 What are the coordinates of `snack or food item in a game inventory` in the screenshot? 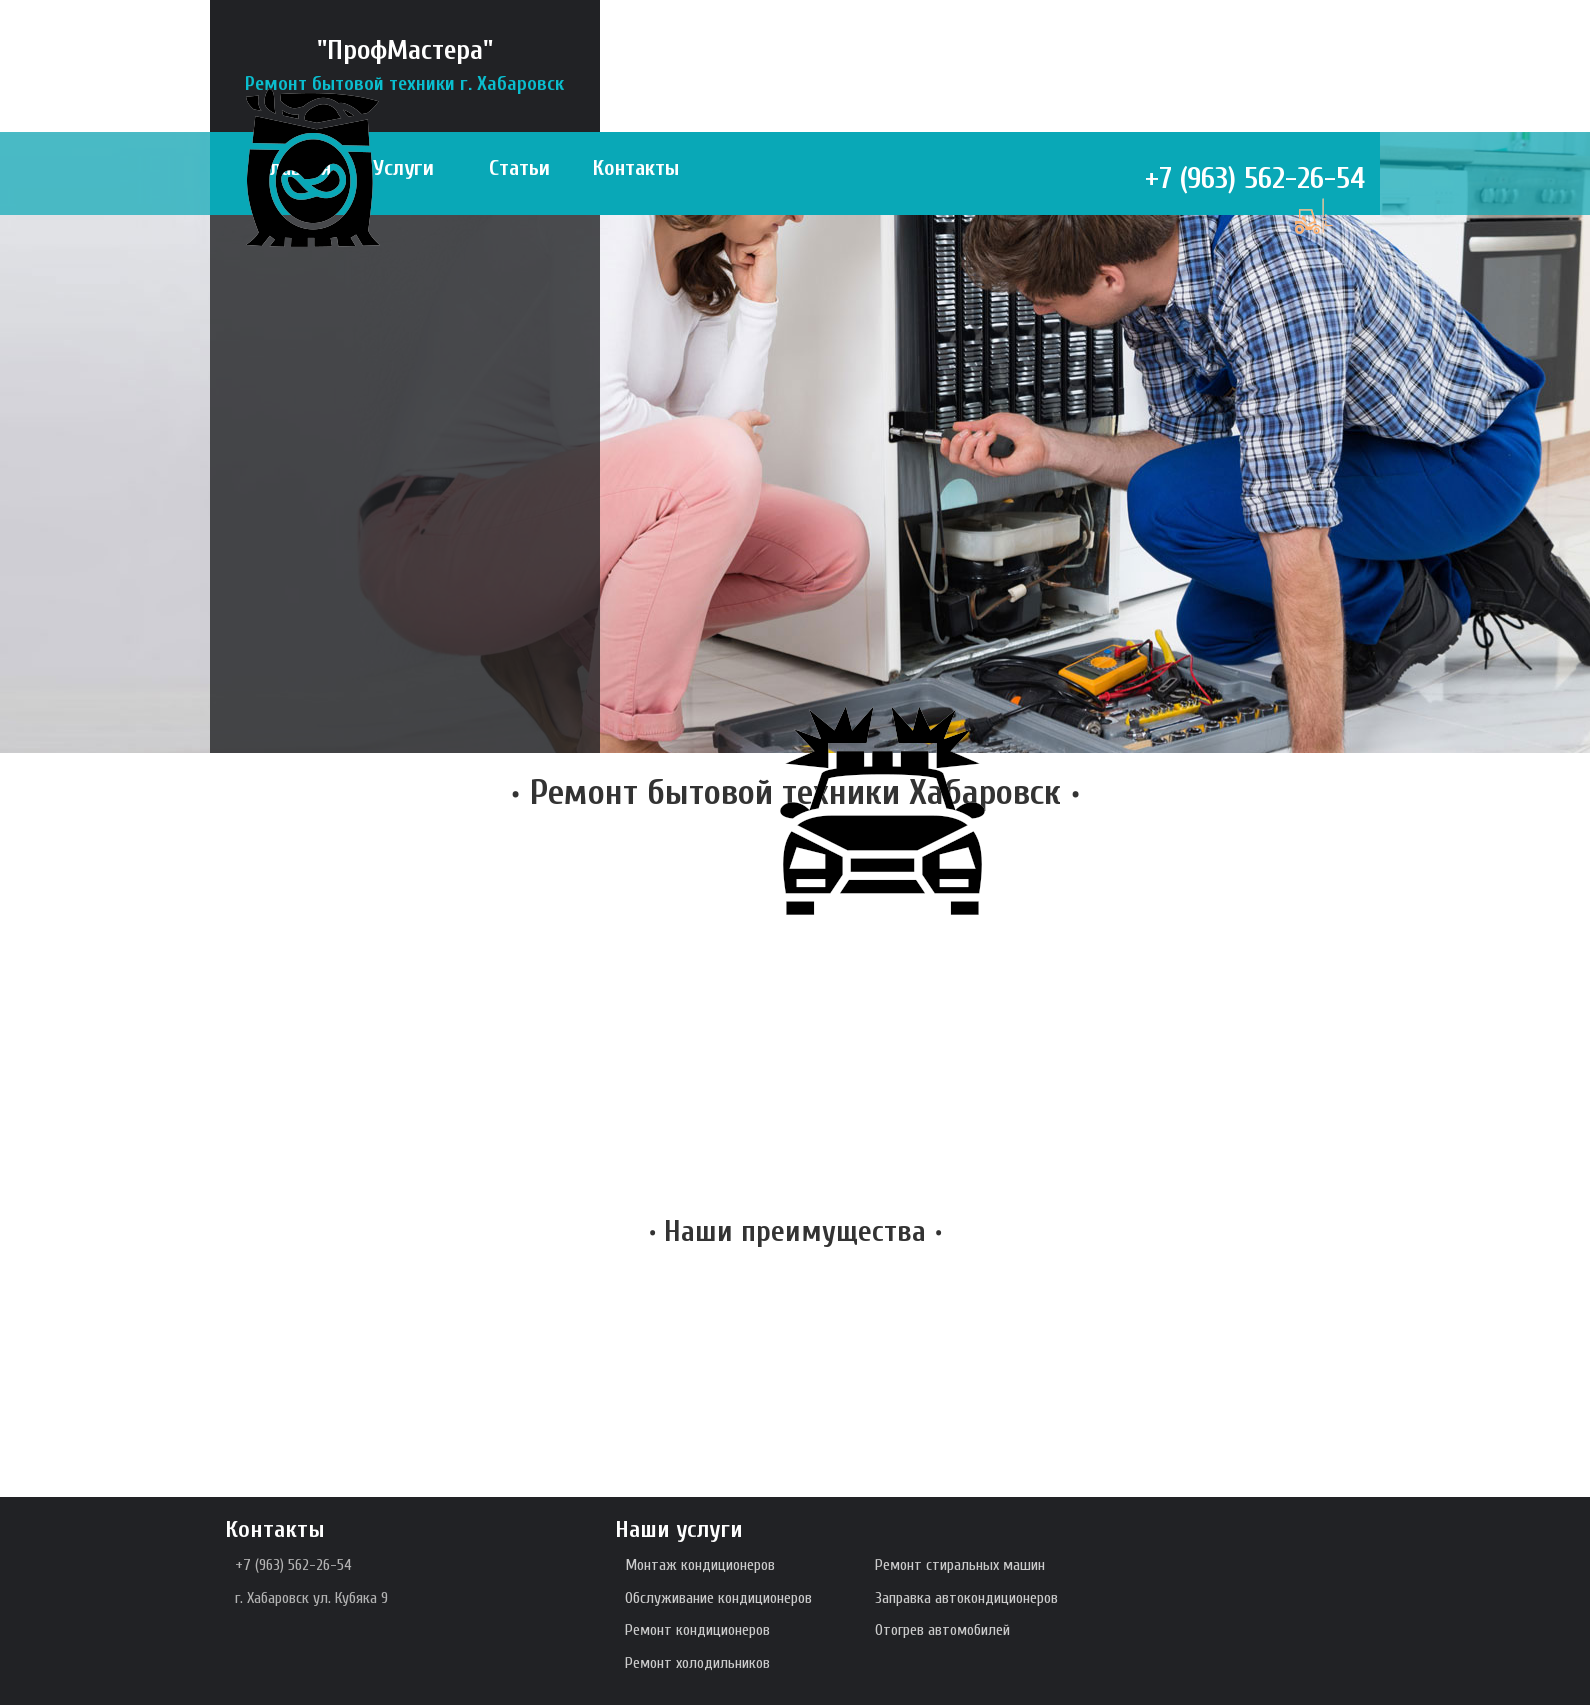 It's located at (313, 168).